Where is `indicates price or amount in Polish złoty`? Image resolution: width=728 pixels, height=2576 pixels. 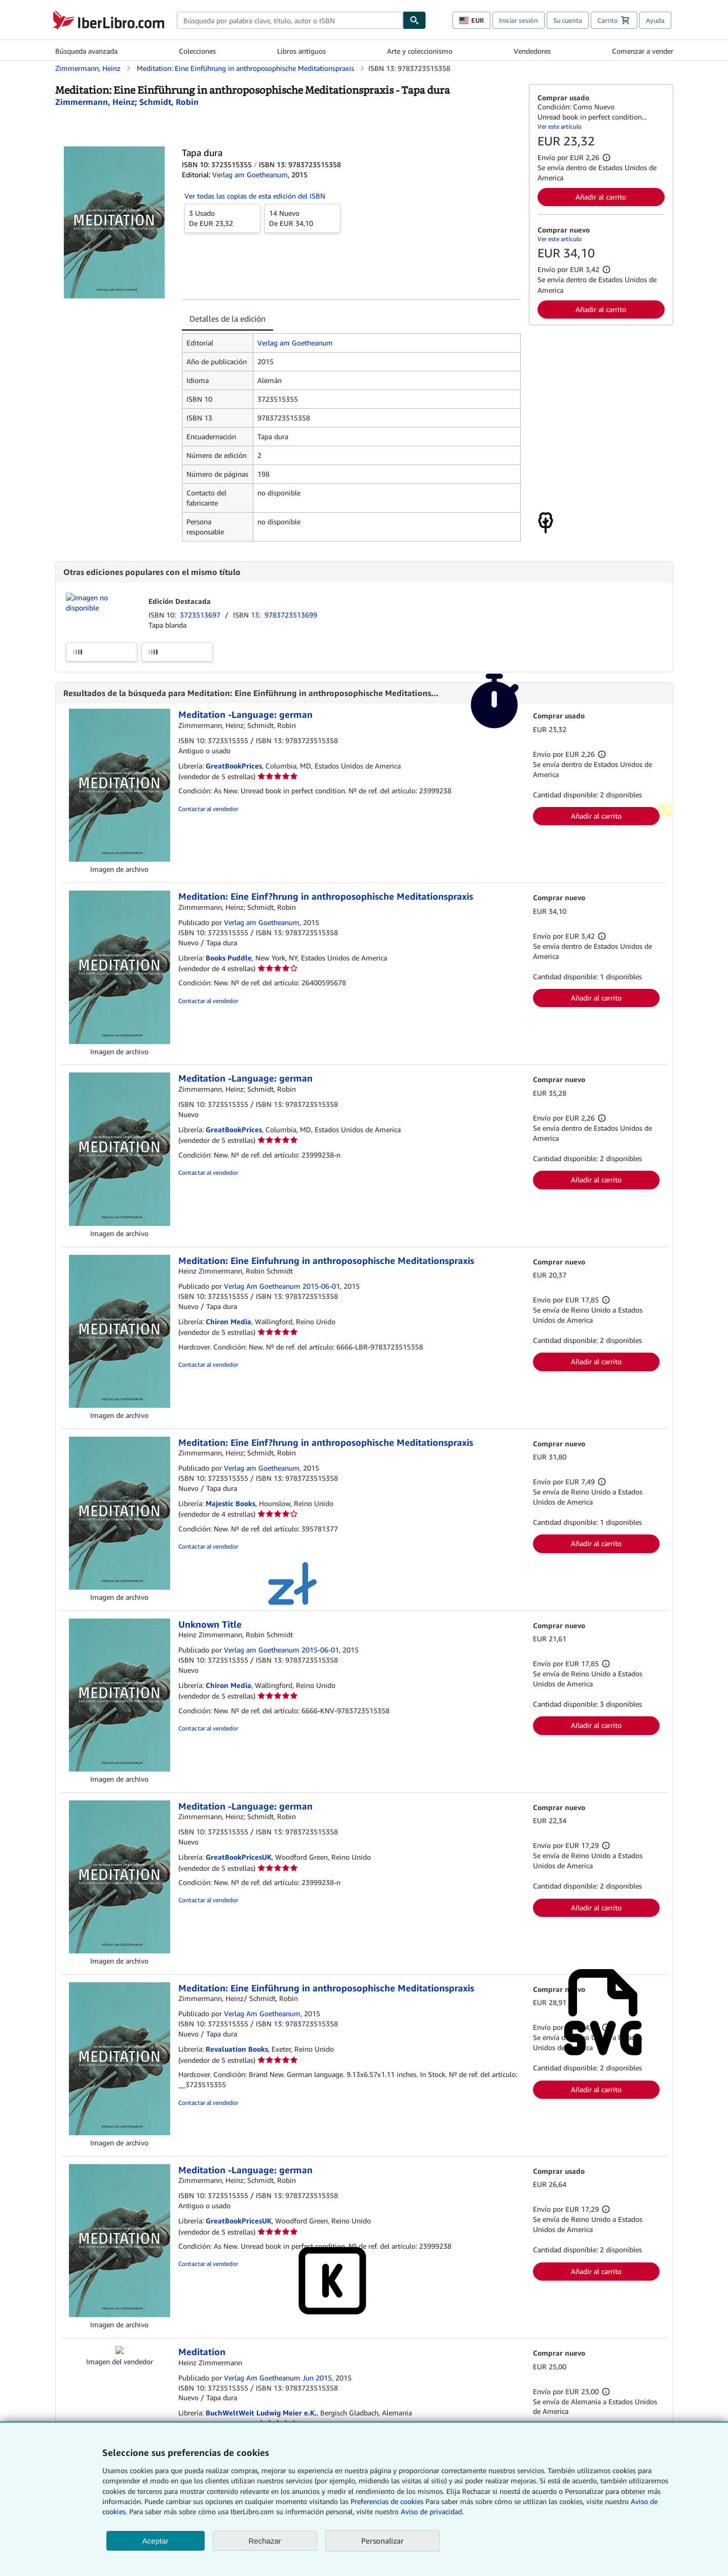
indicates price or amount in Polish złoty is located at coordinates (291, 1585).